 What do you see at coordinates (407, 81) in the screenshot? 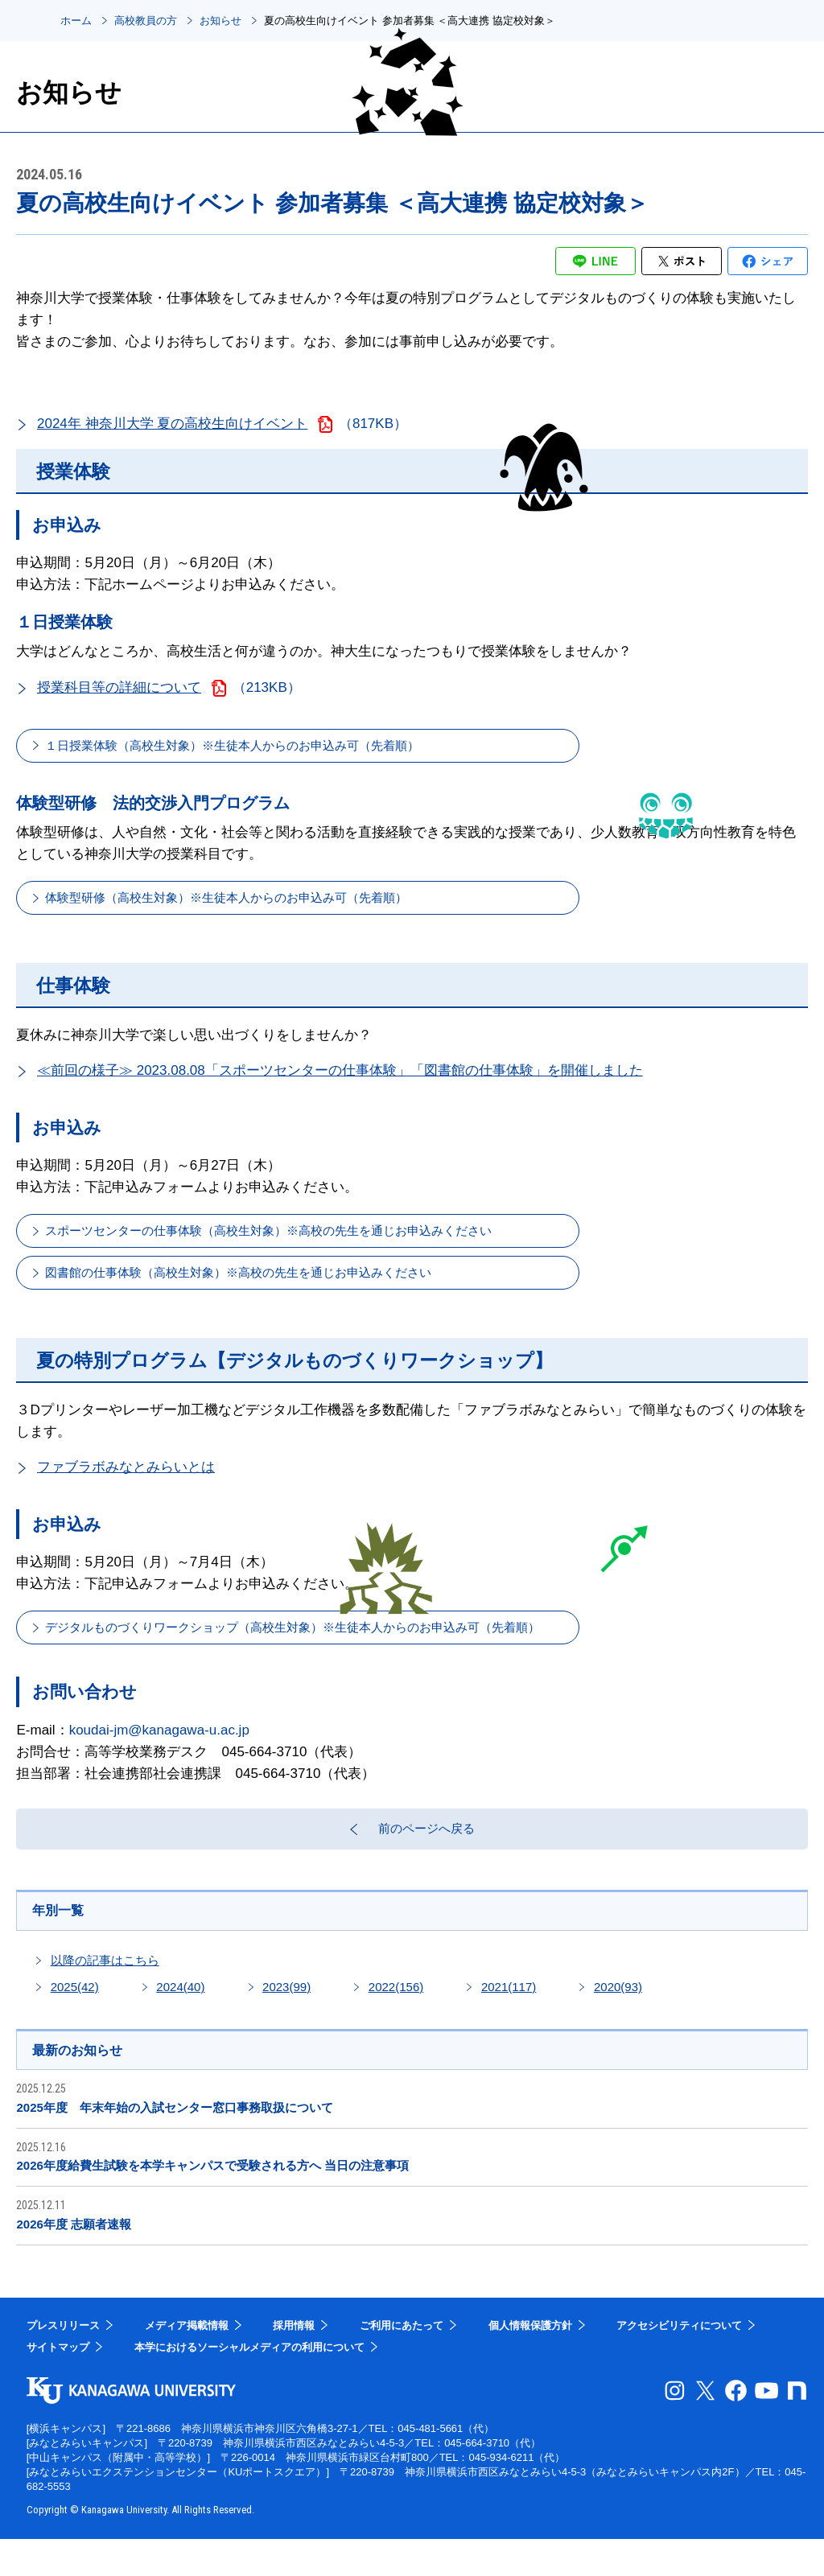
I see `in-game currency or gold rewards` at bounding box center [407, 81].